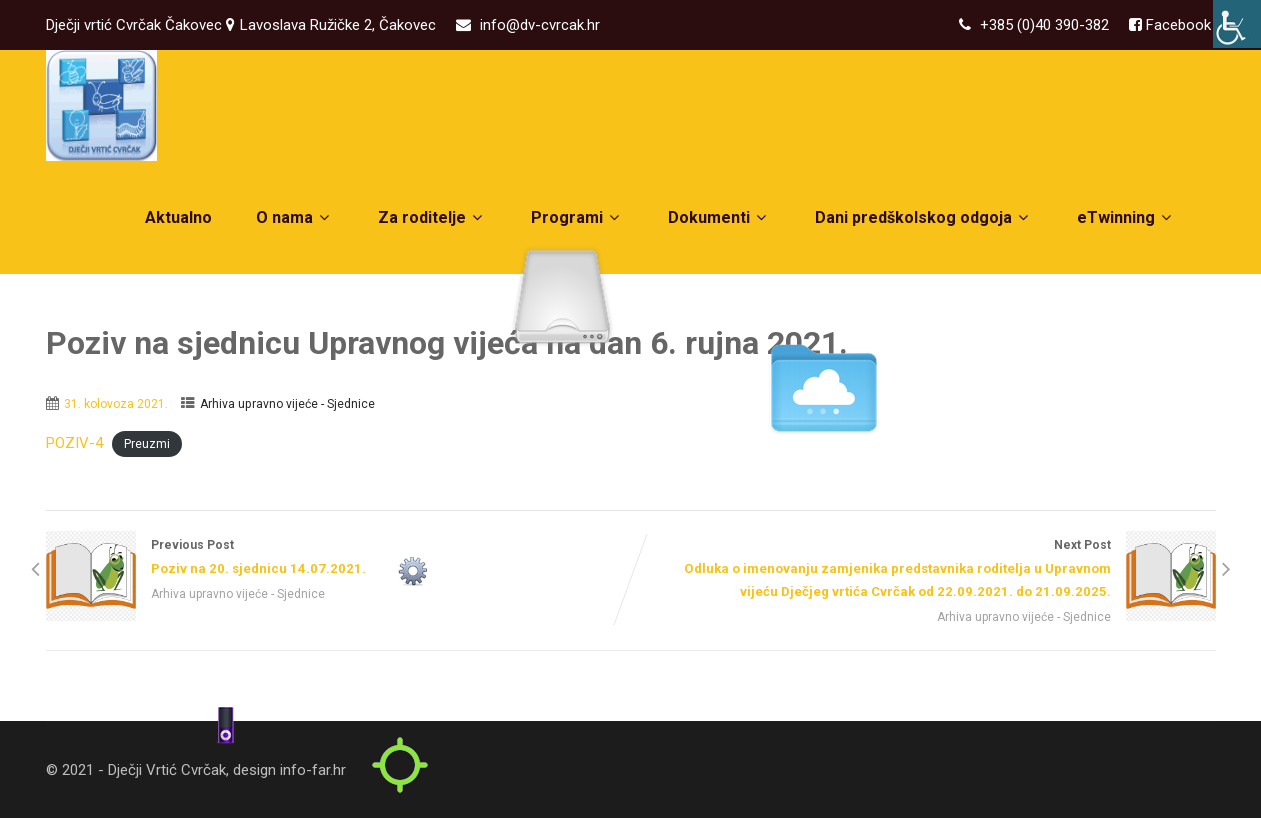 The height and width of the screenshot is (818, 1261). What do you see at coordinates (412, 571) in the screenshot?
I see `access automator service settings` at bounding box center [412, 571].